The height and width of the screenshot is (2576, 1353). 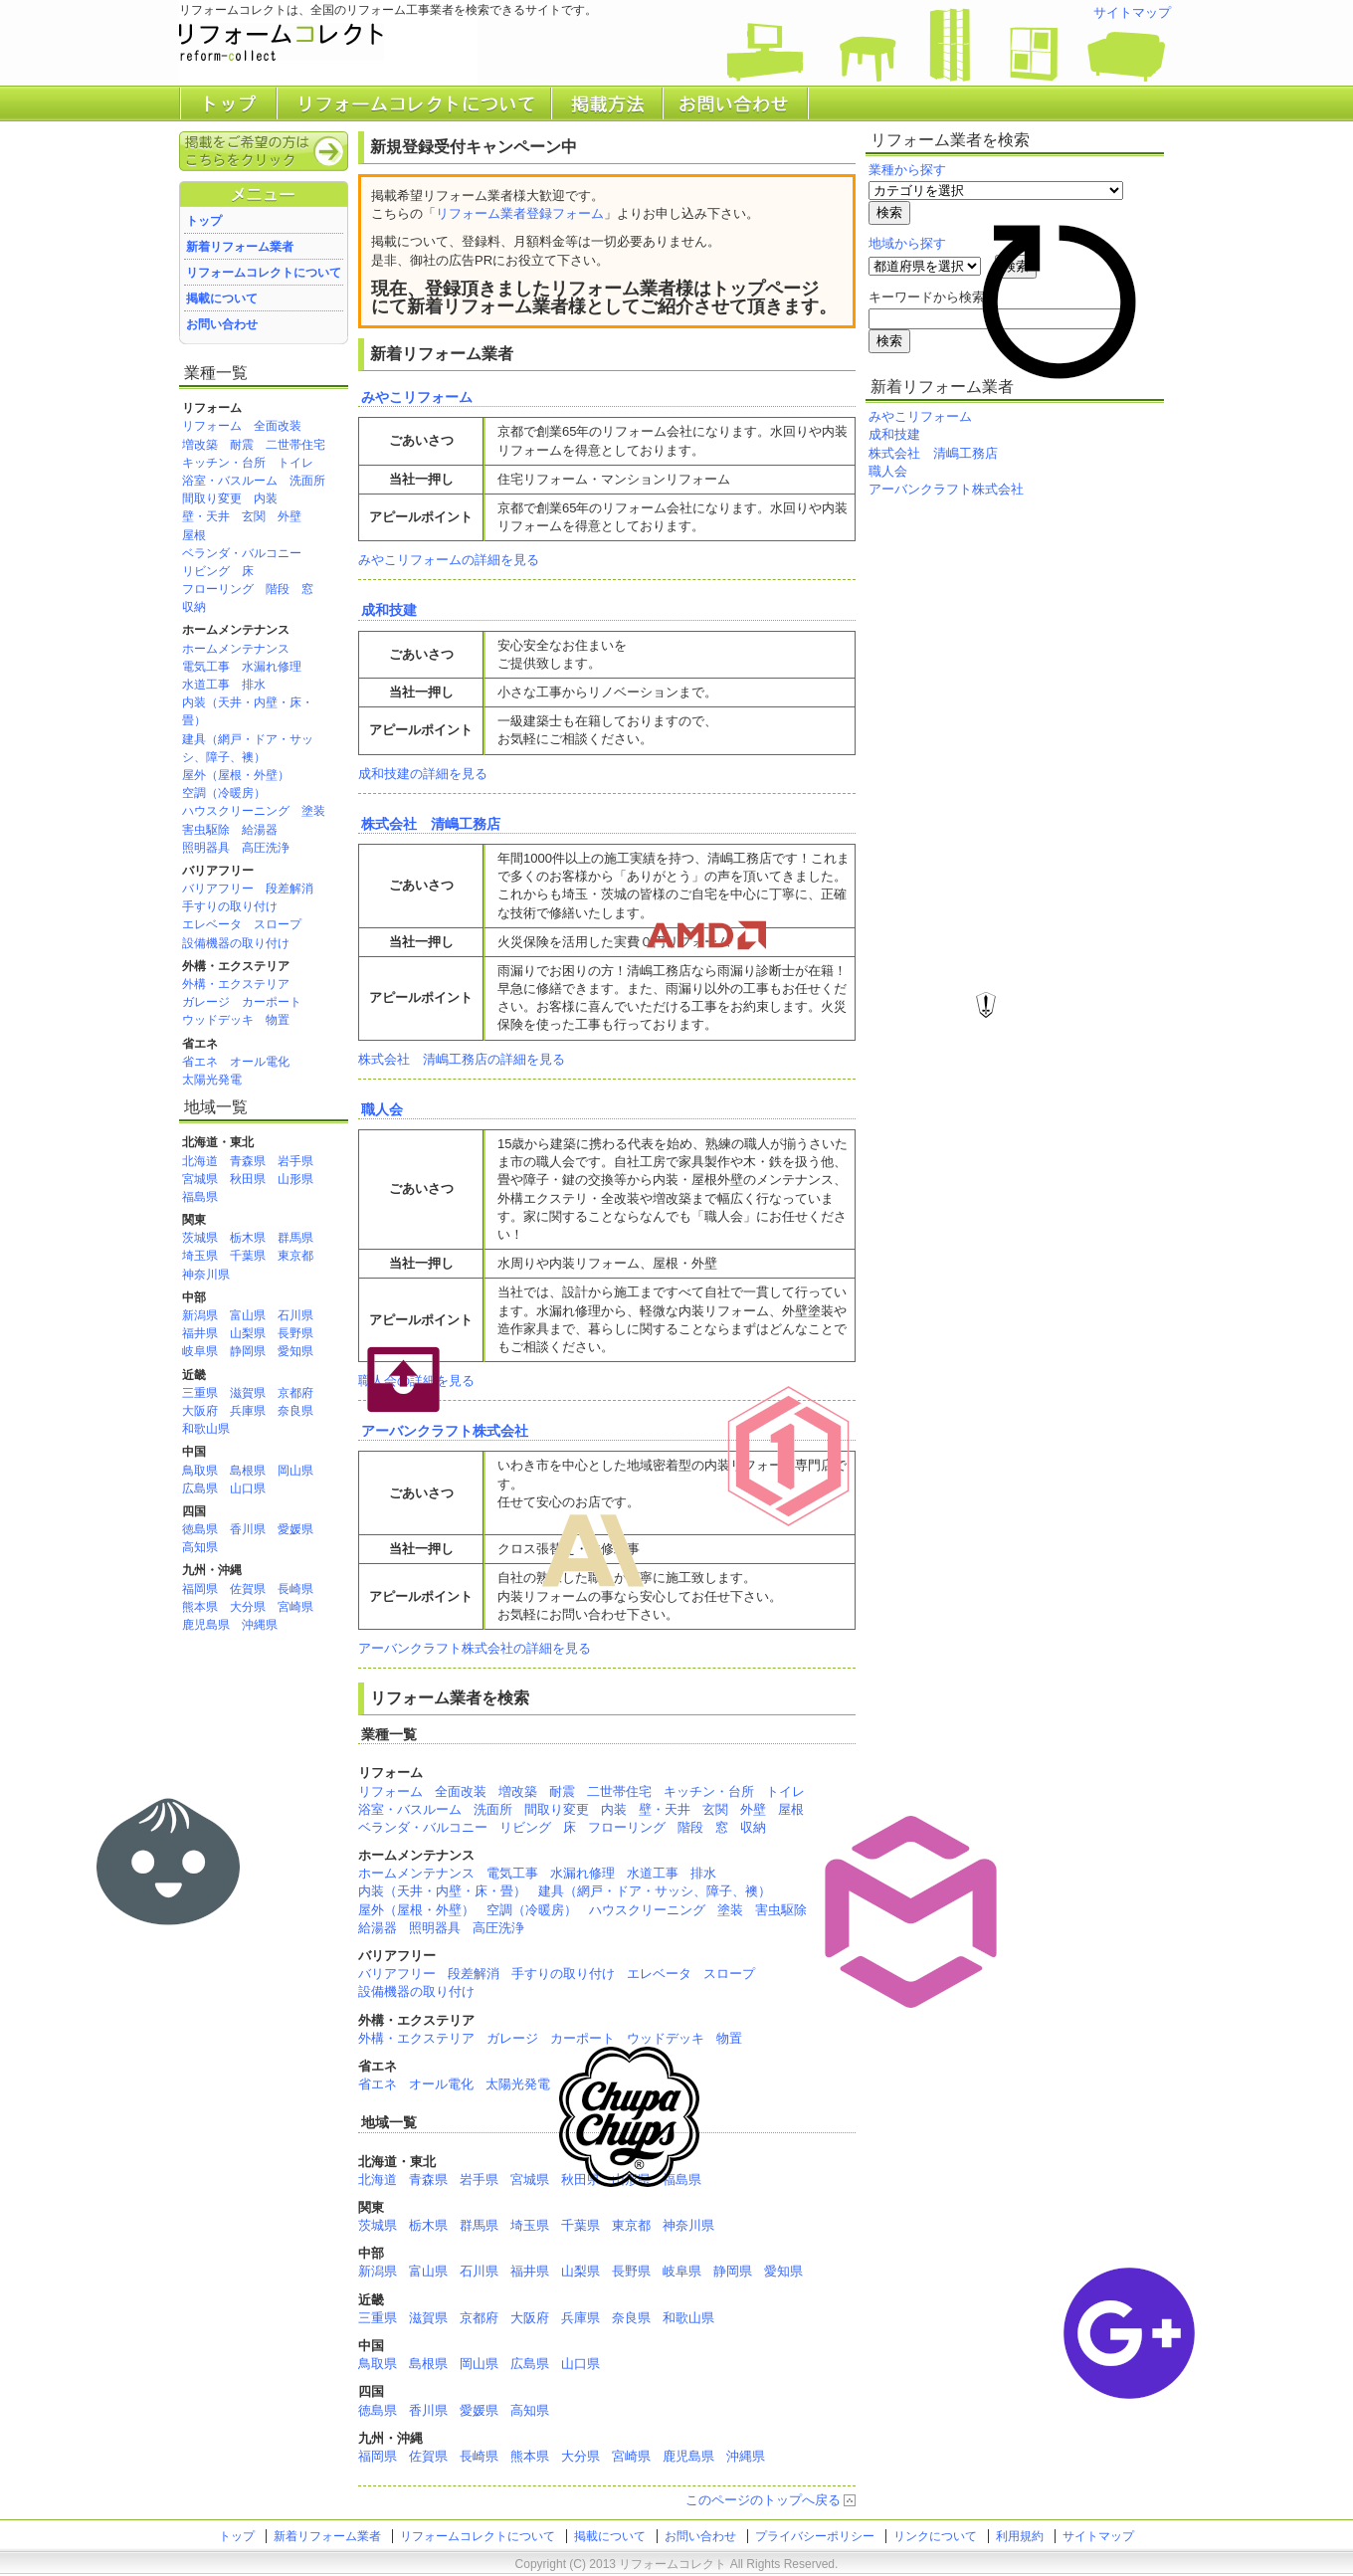 What do you see at coordinates (1129, 2333) in the screenshot?
I see `share to Google+` at bounding box center [1129, 2333].